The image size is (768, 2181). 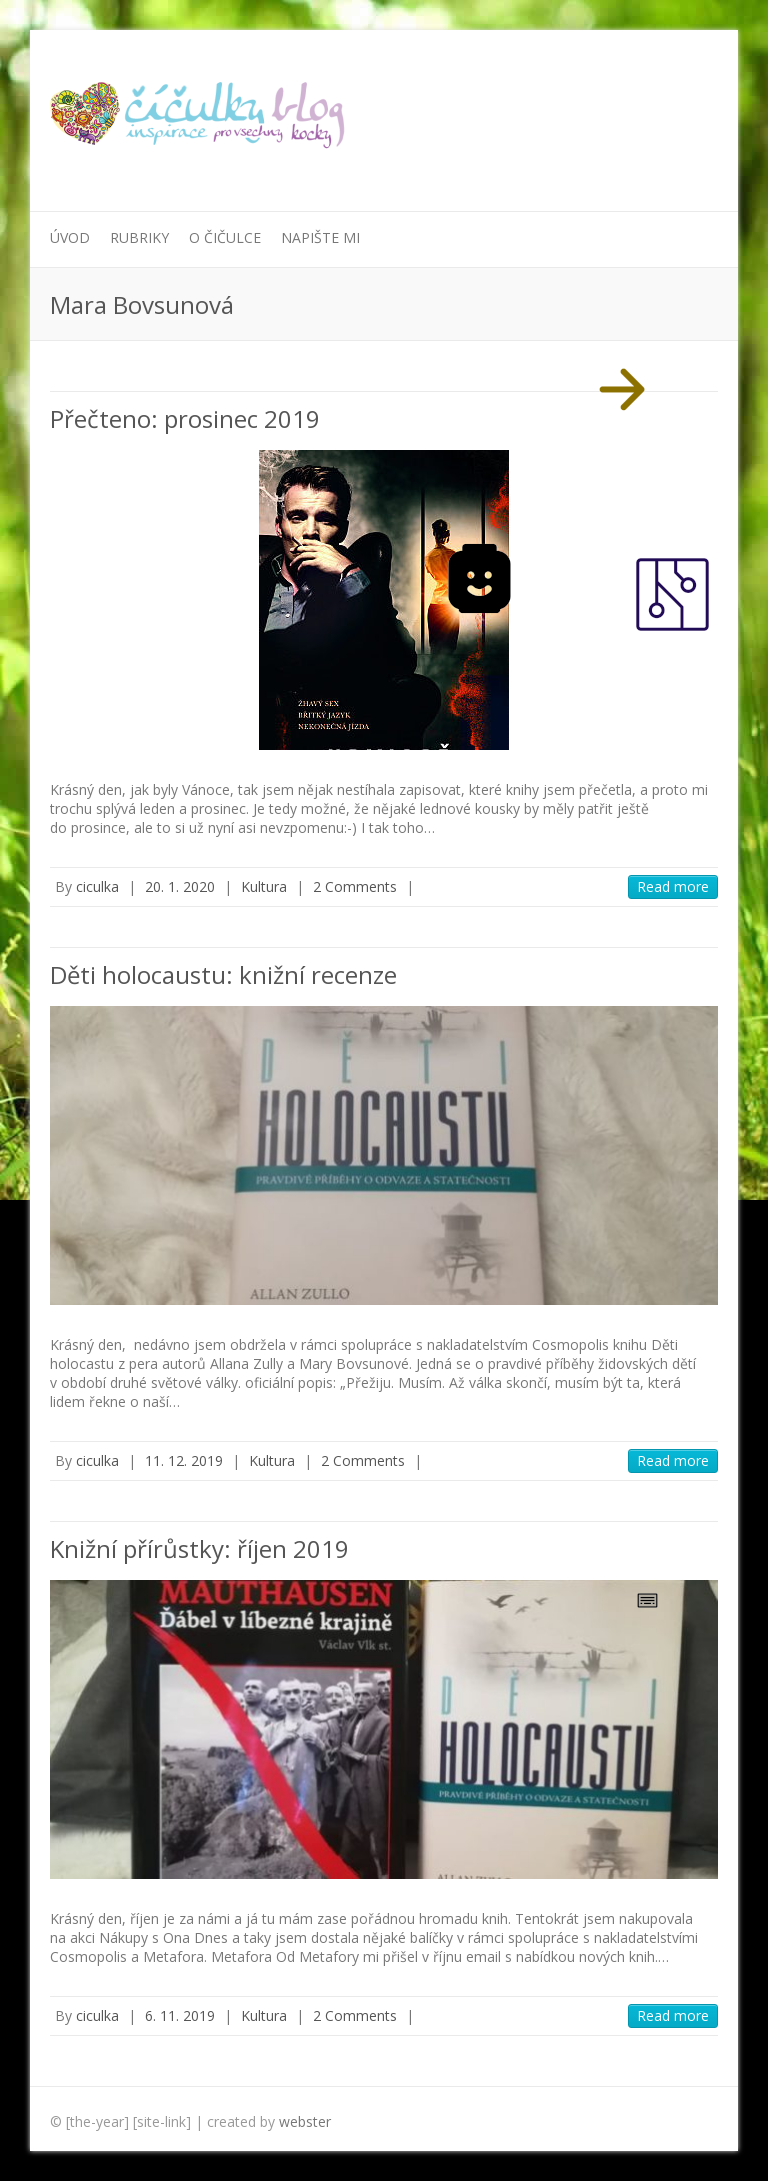 I want to click on navigate to the next item or page, so click(x=620, y=390).